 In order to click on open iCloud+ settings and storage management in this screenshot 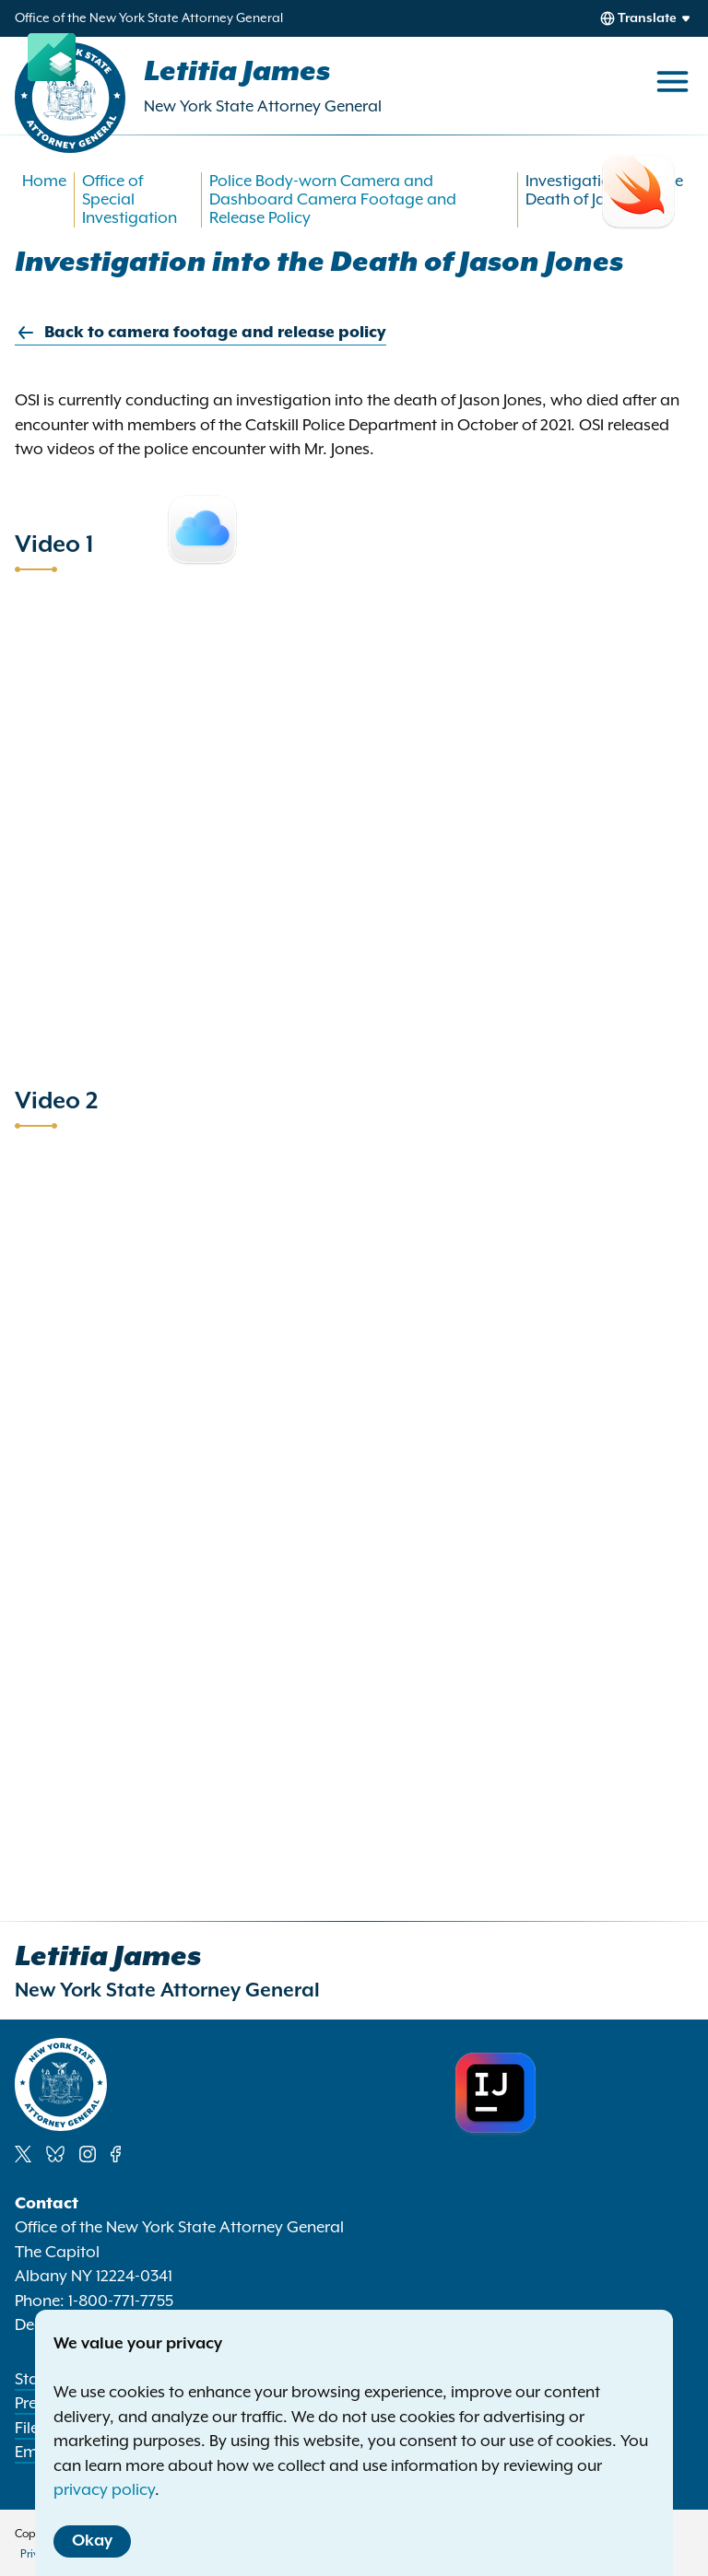, I will do `click(202, 529)`.